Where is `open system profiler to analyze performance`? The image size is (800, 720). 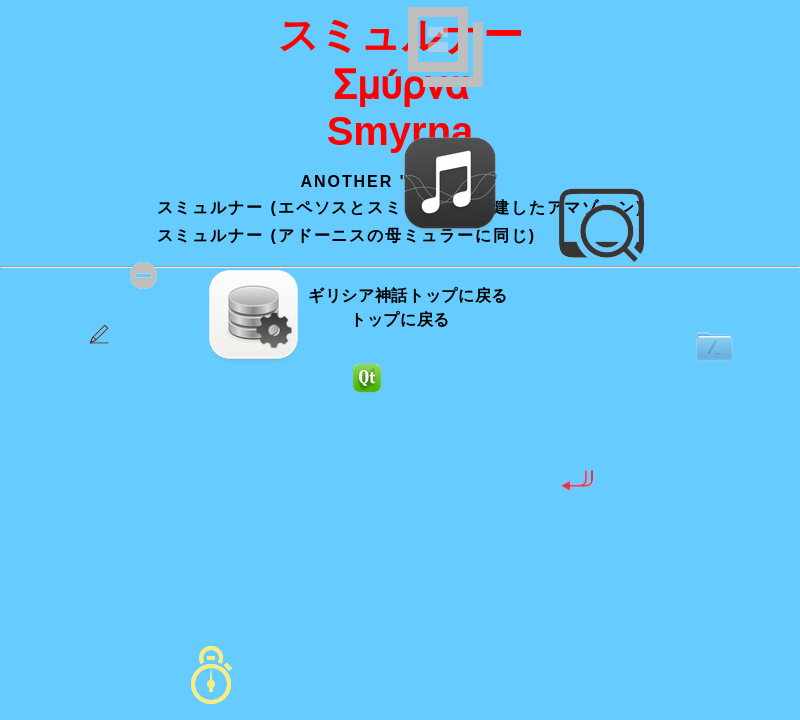 open system profiler to analyze performance is located at coordinates (211, 676).